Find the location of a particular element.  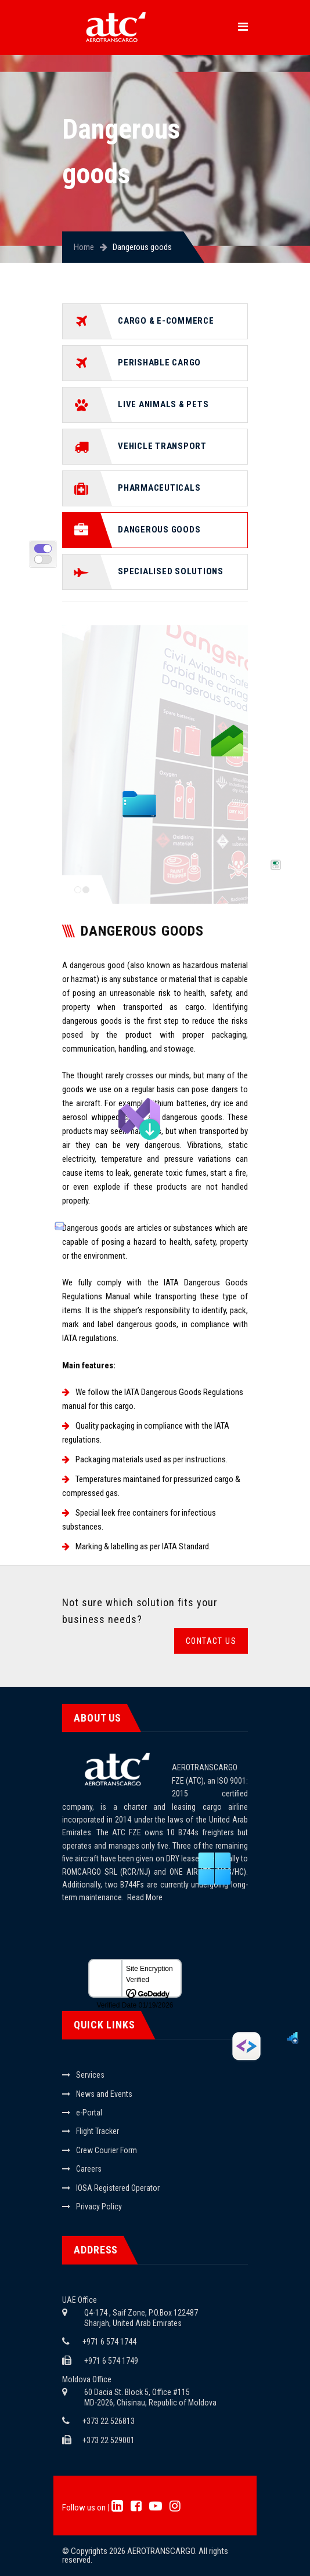

open smartgit version control client is located at coordinates (246, 2046).